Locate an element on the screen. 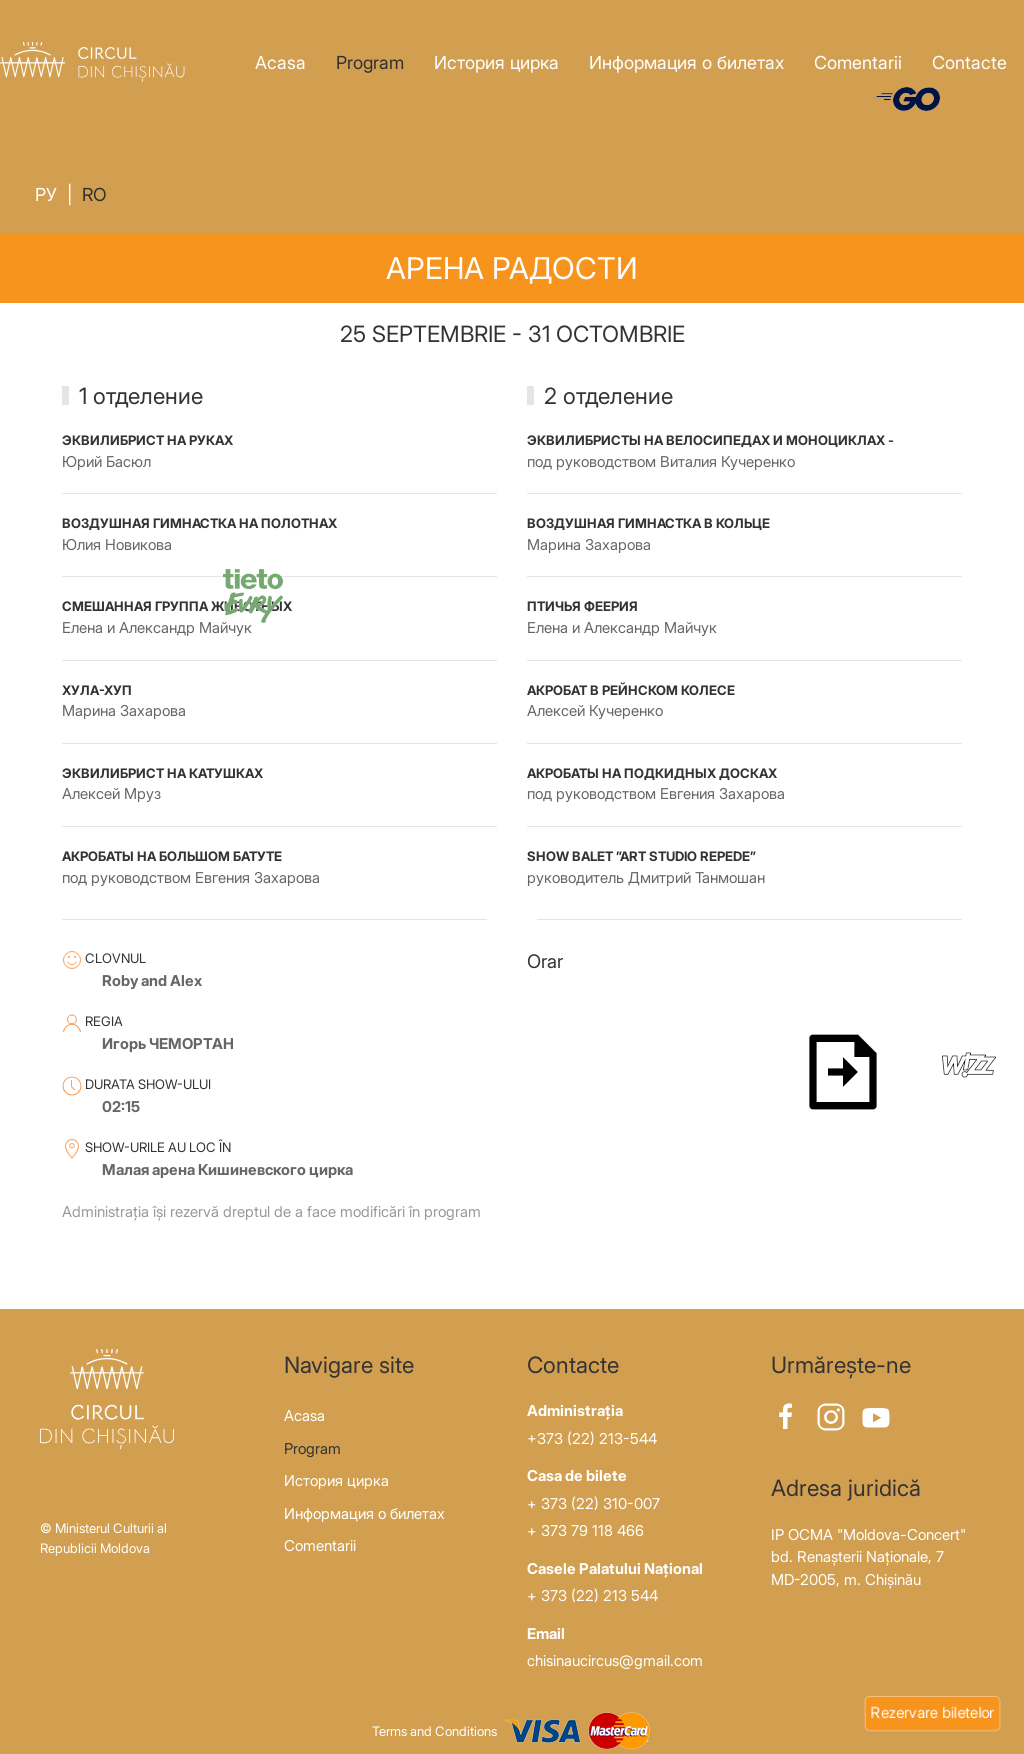  transfer or export a file is located at coordinates (843, 1072).